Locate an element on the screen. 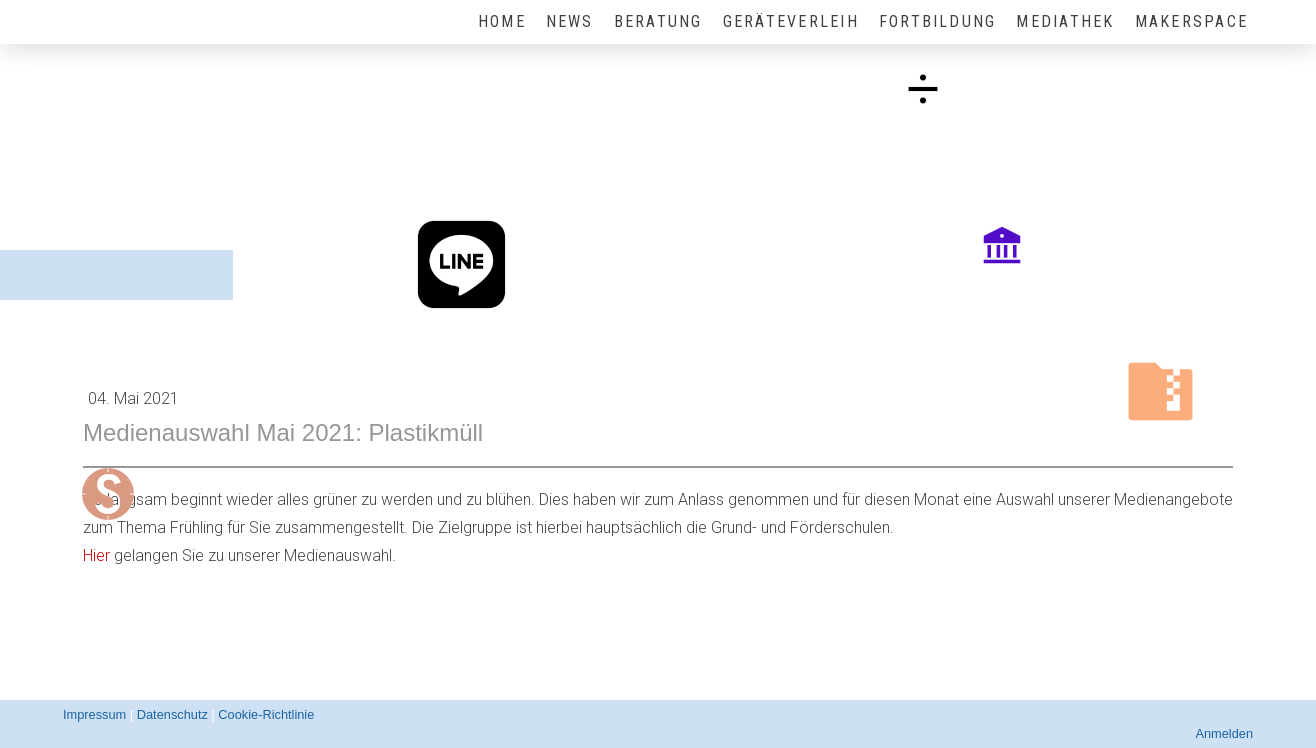  open the LINE messaging app is located at coordinates (461, 264).